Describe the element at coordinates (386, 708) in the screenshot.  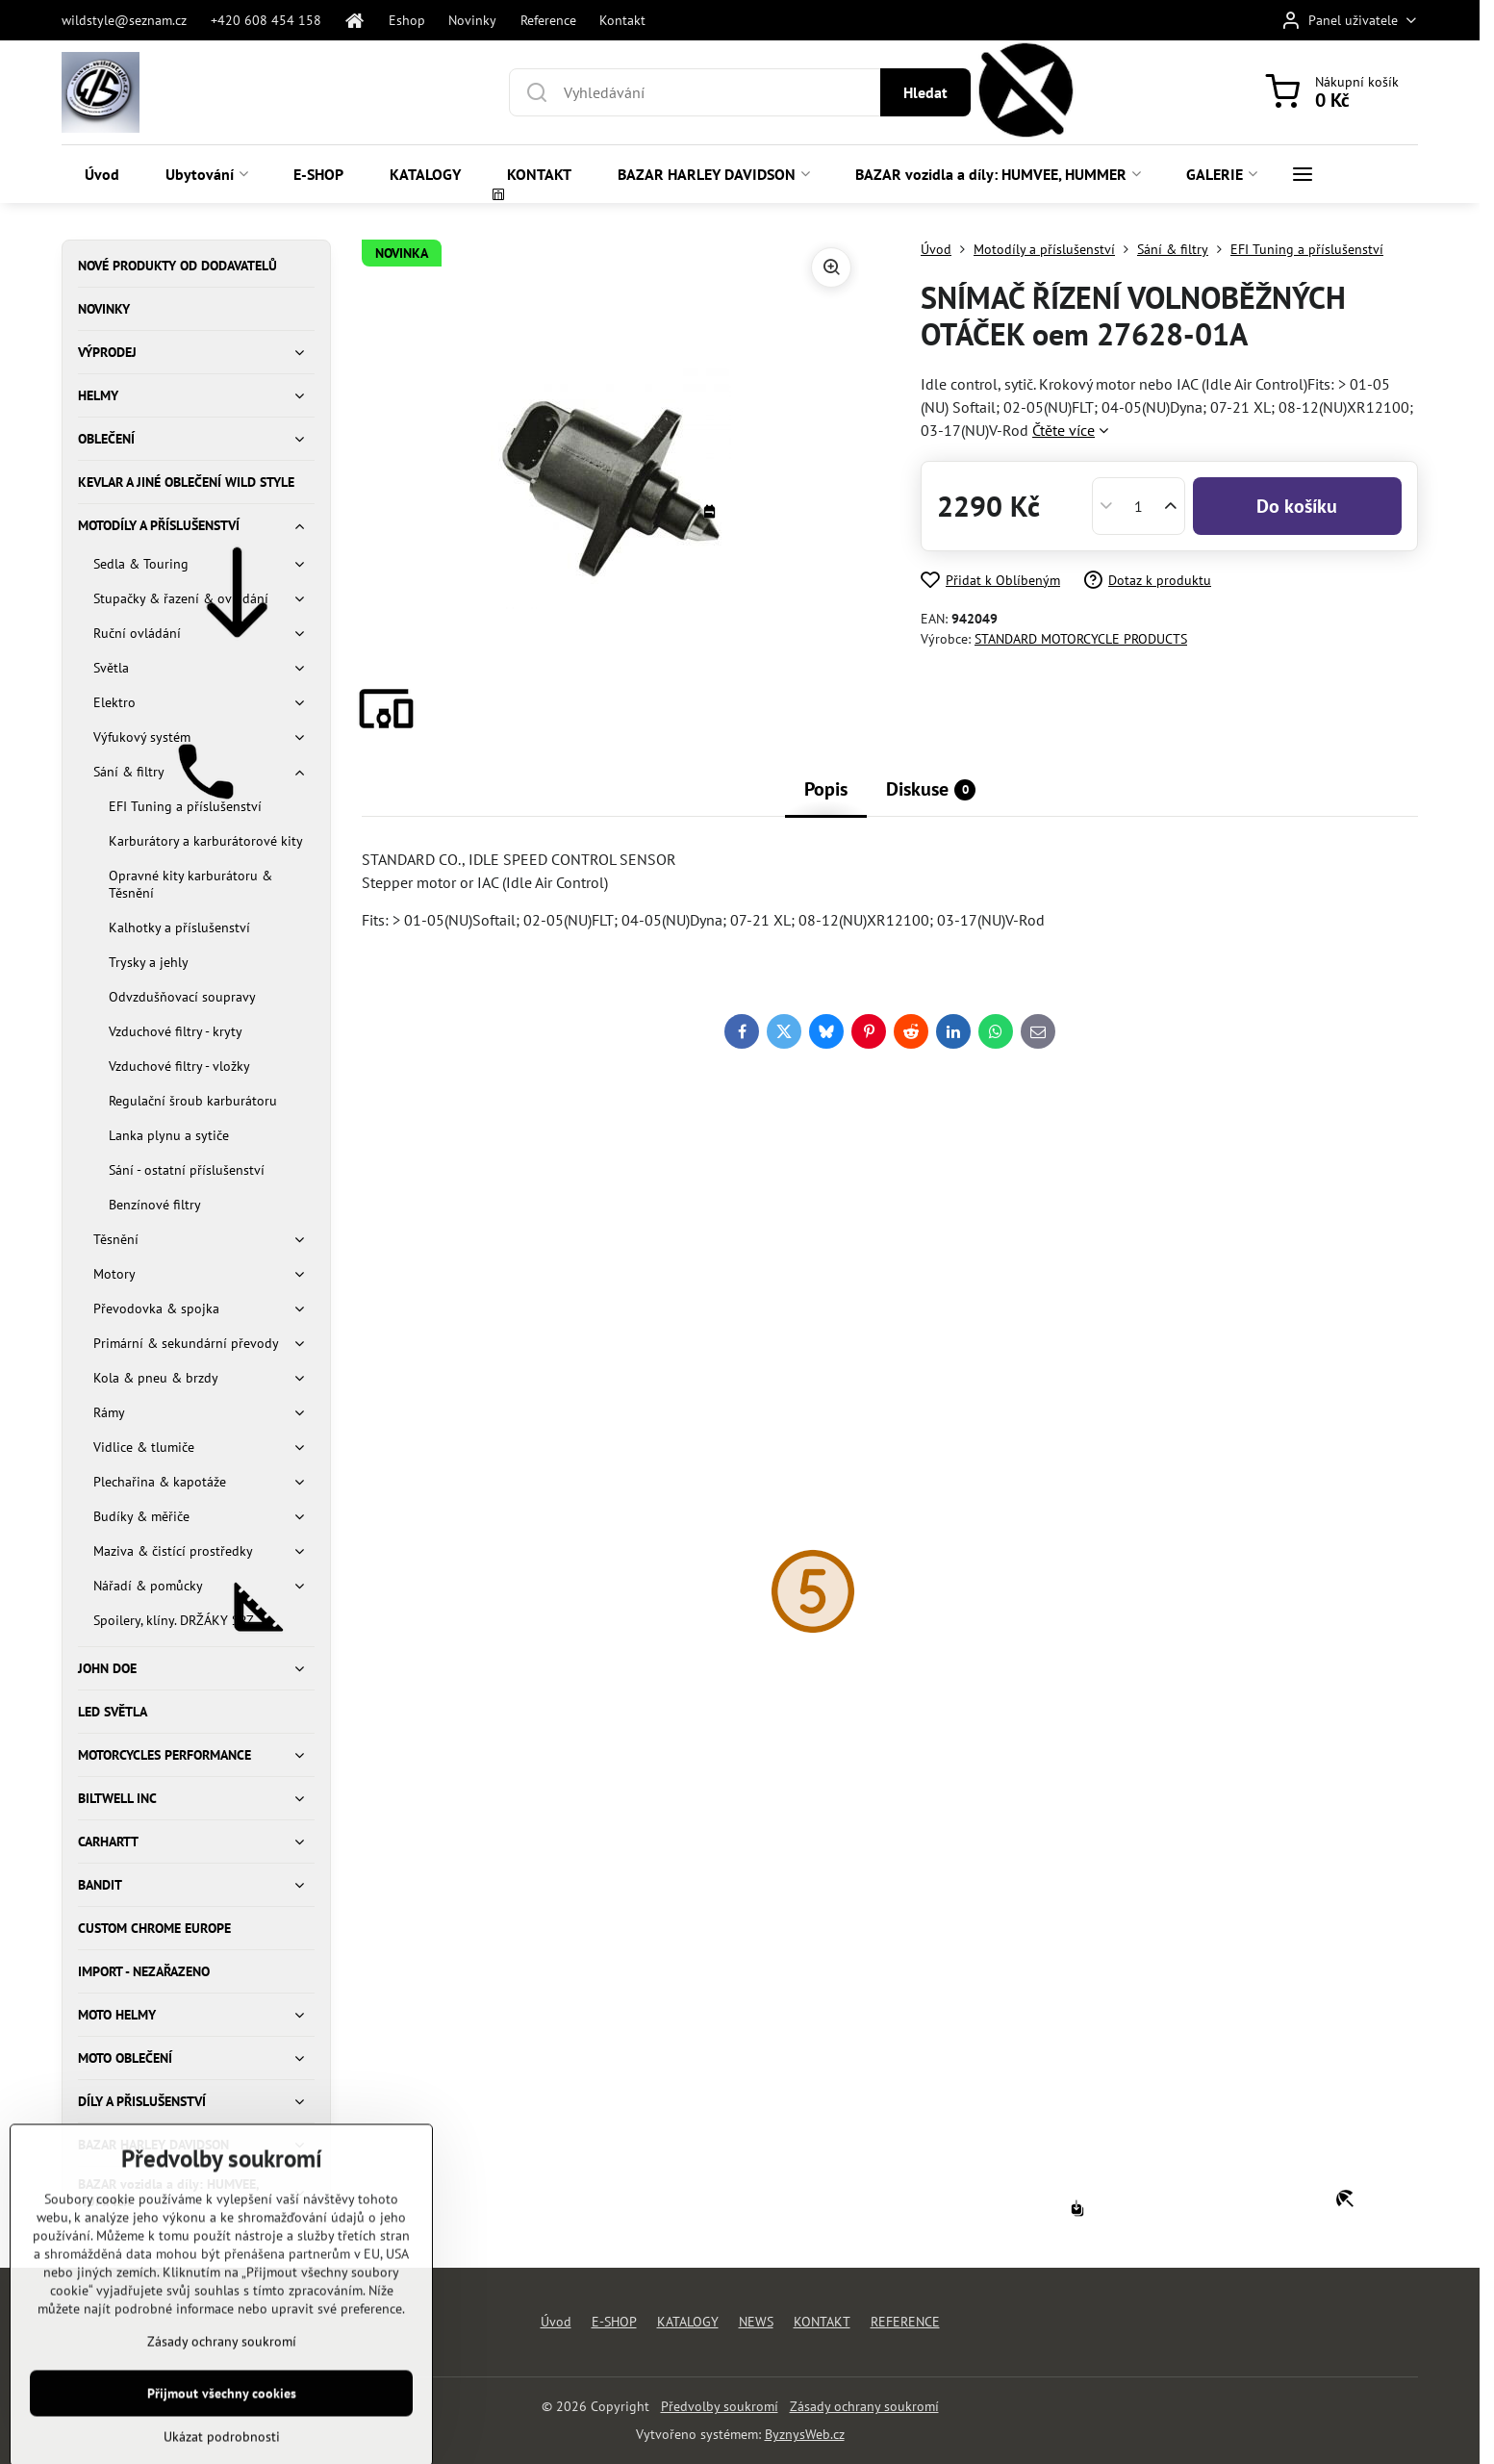
I see `view other connected devices` at that location.